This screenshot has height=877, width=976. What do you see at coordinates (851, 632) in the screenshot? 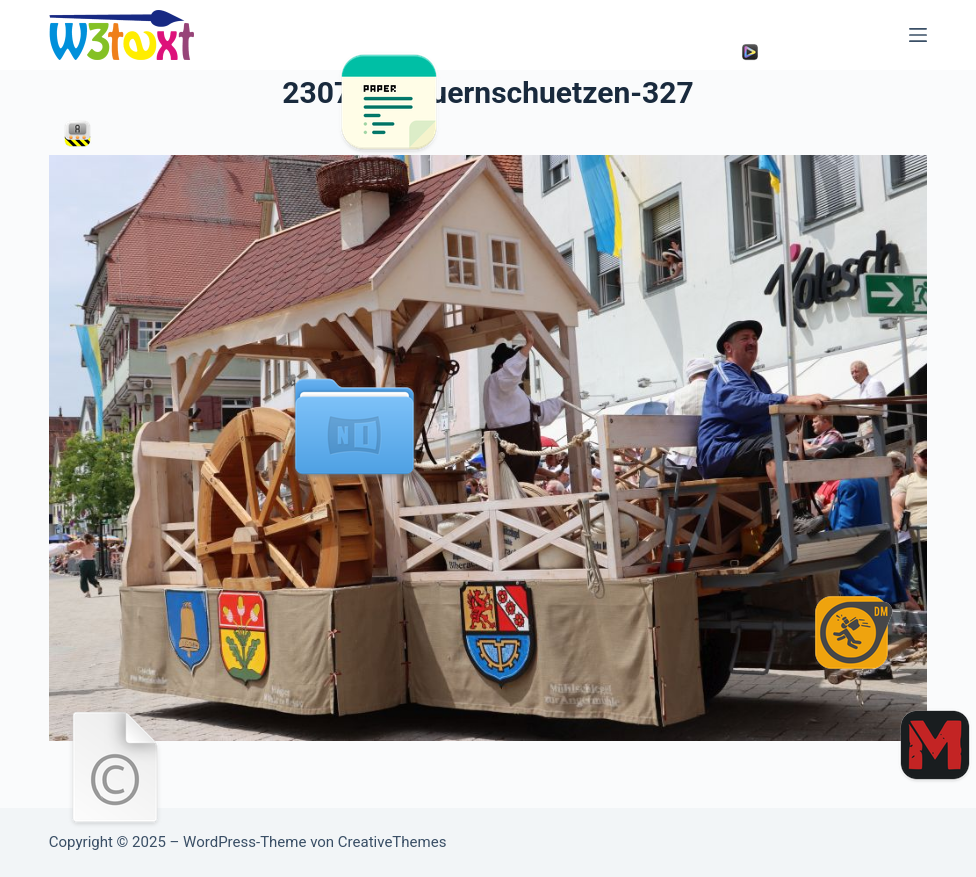
I see `launch half-life 2: deathmatch` at bounding box center [851, 632].